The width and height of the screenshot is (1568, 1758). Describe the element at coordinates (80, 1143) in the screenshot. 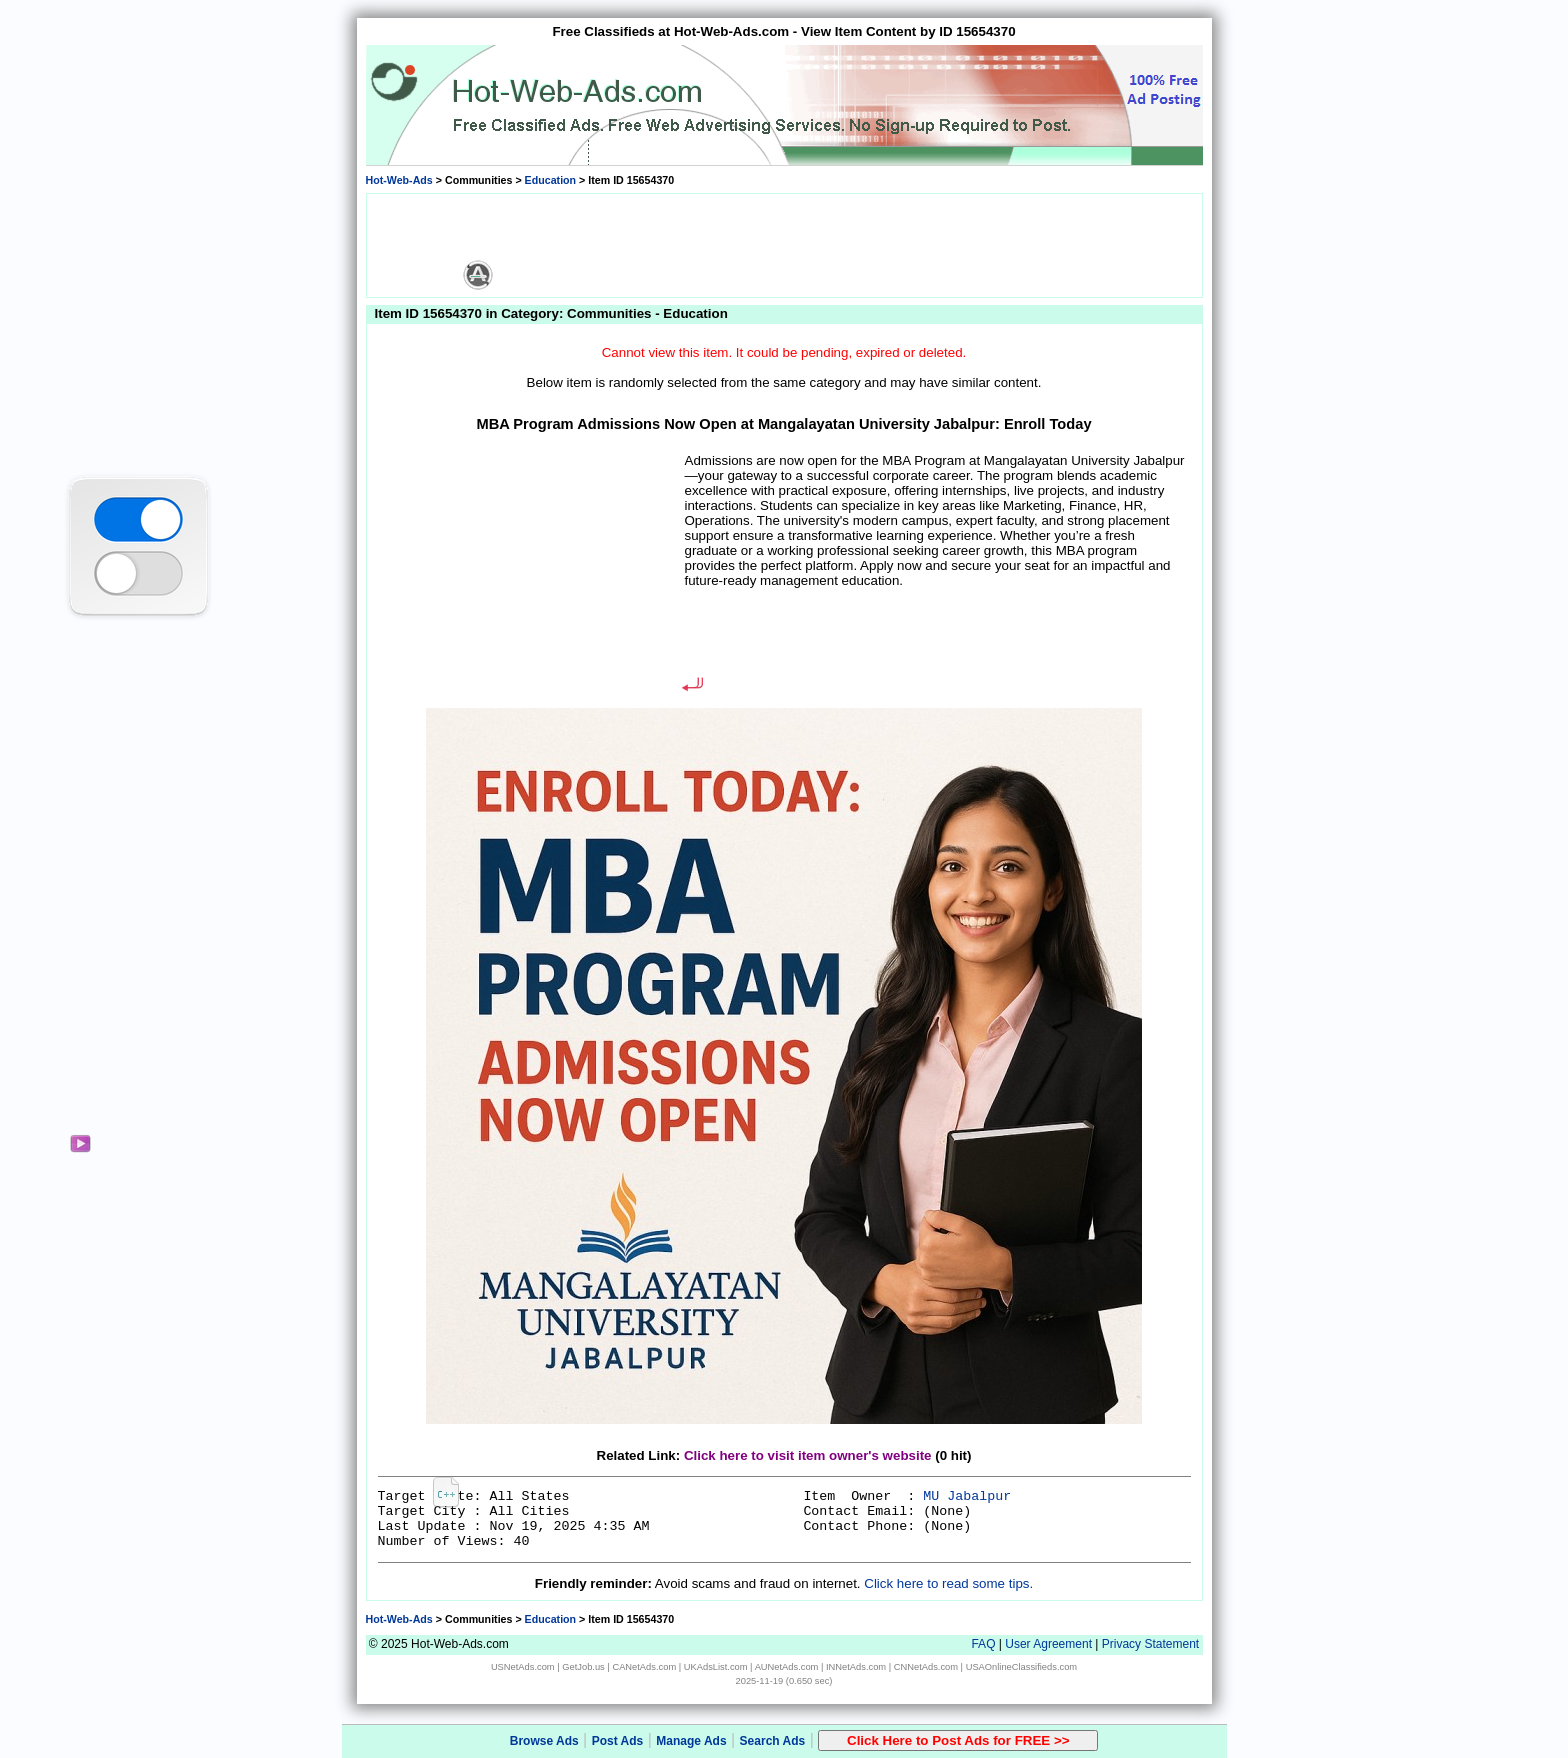

I see `open the videos or media player app` at that location.